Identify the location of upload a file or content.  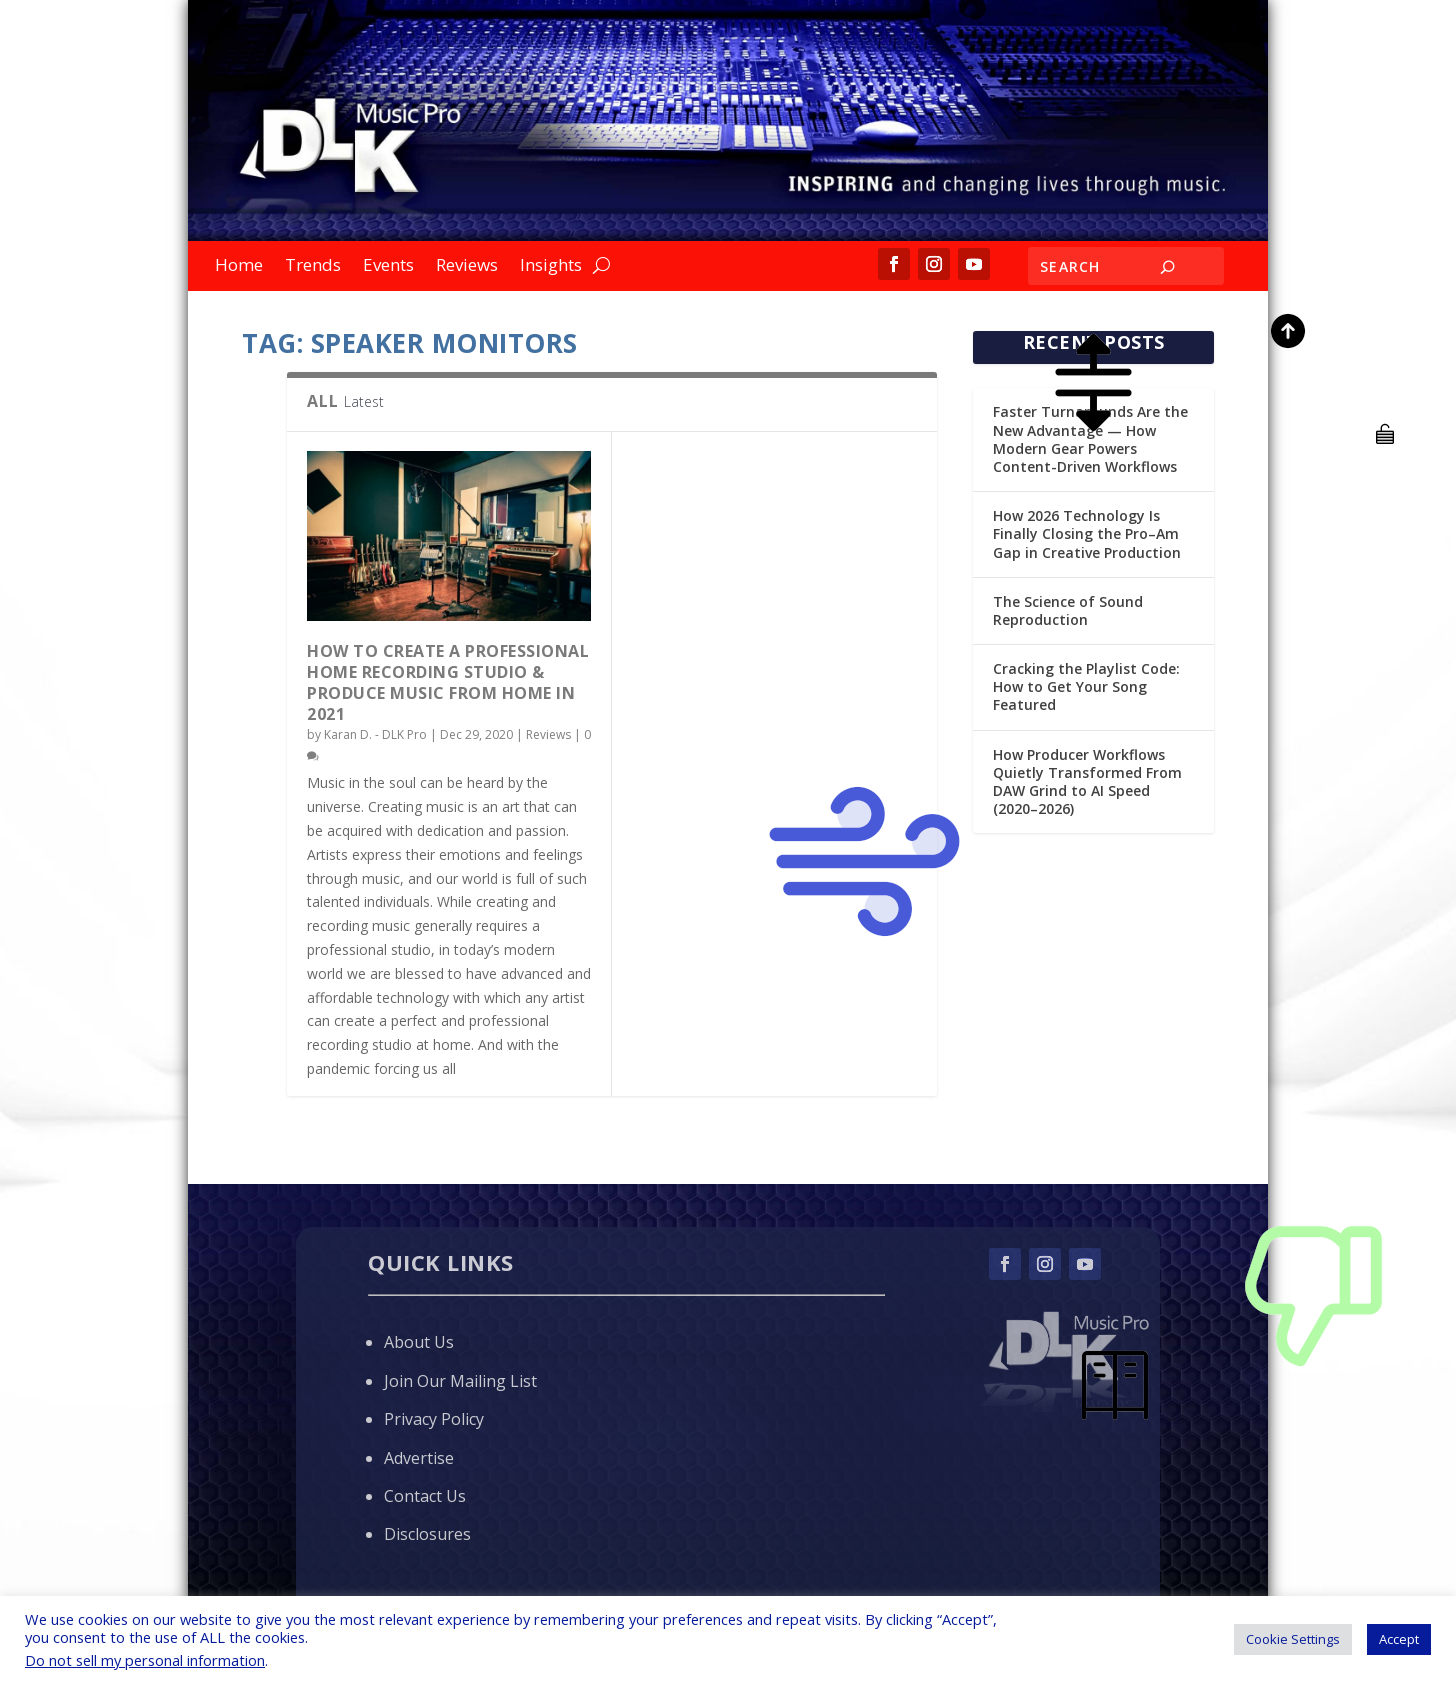
(1288, 331).